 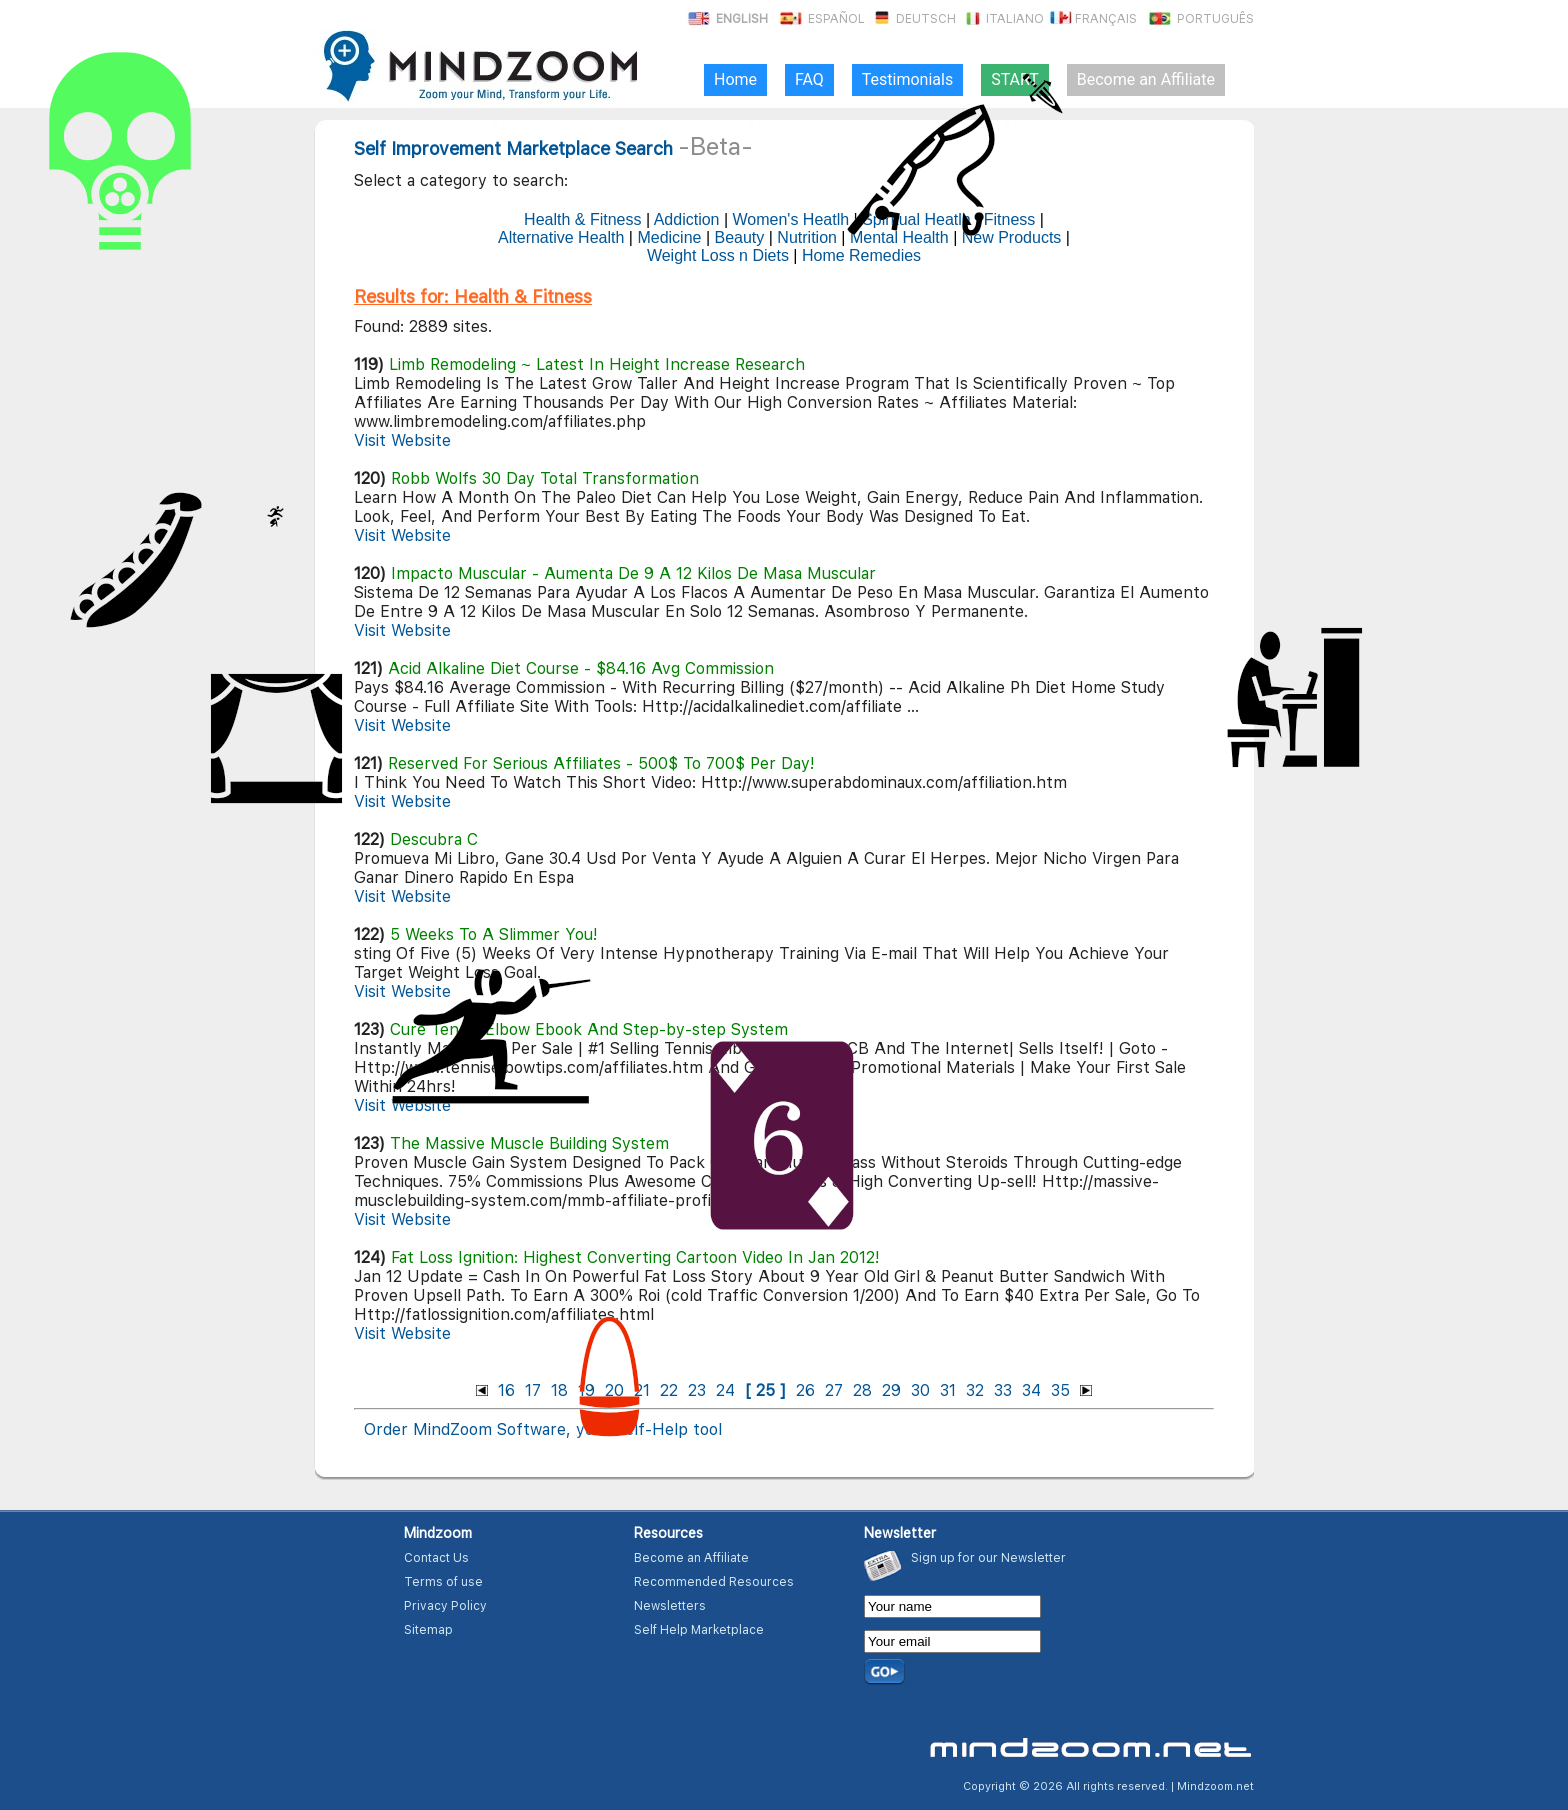 What do you see at coordinates (609, 1376) in the screenshot?
I see `access your shopping bag or cart` at bounding box center [609, 1376].